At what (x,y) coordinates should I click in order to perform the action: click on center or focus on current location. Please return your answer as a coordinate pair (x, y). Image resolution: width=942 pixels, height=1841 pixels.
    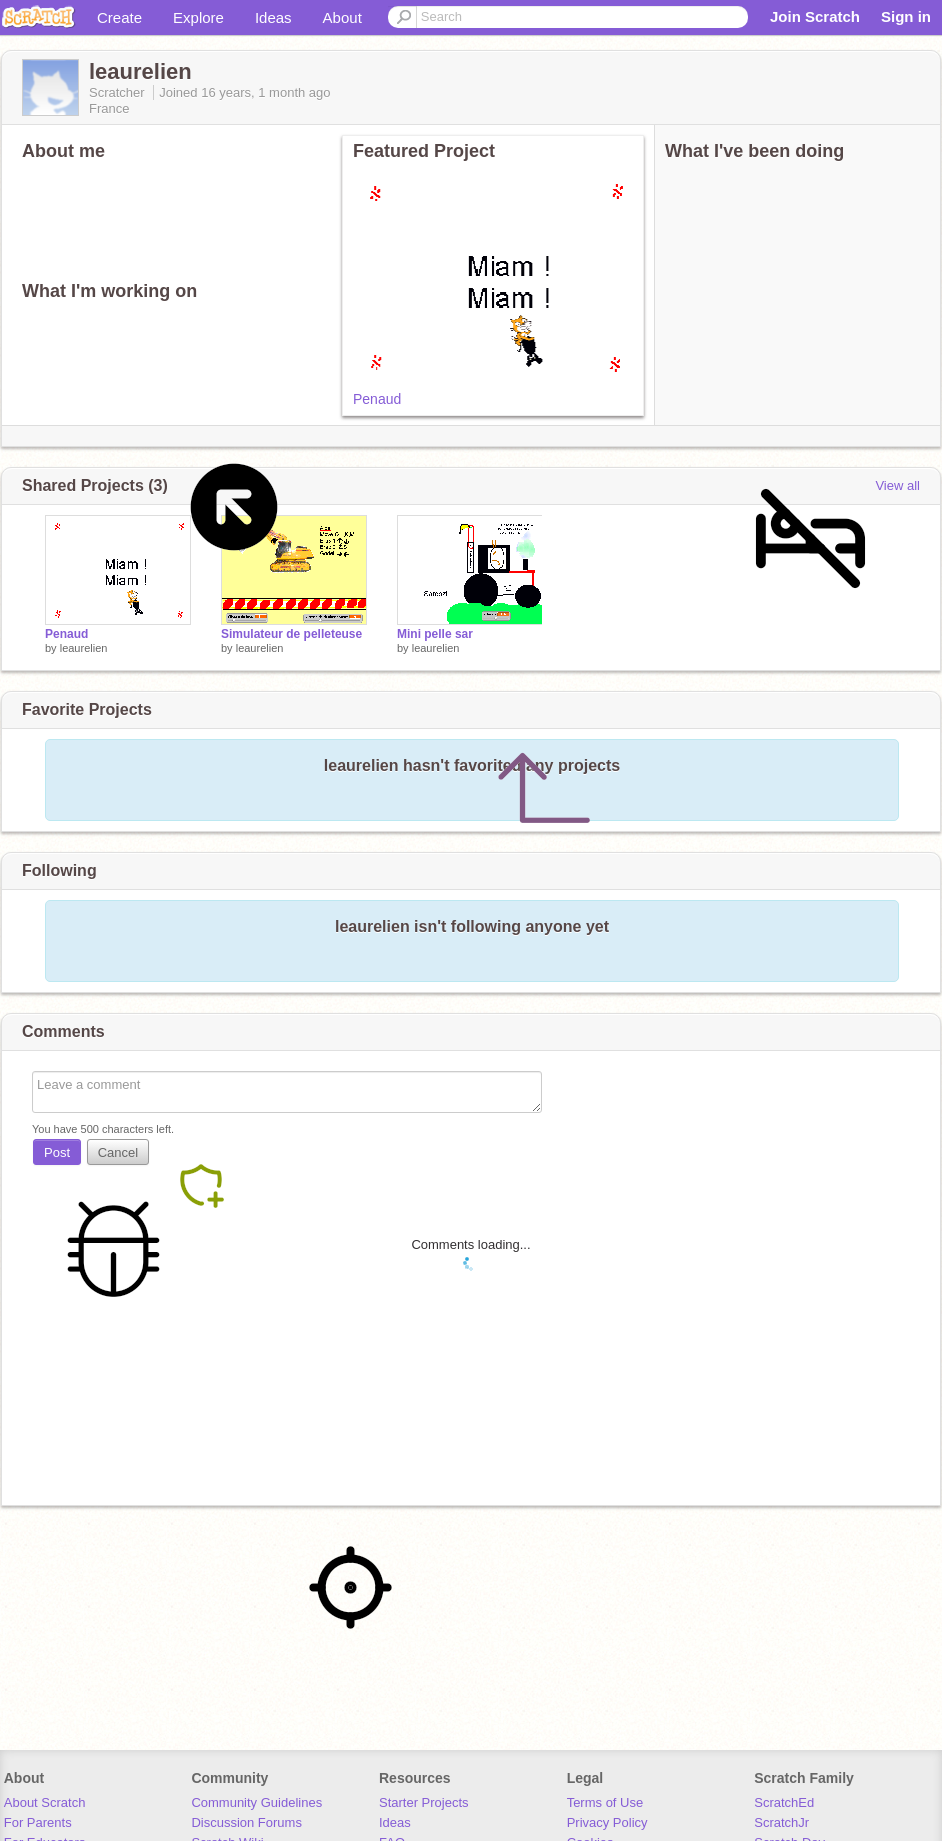
    Looking at the image, I should click on (350, 1587).